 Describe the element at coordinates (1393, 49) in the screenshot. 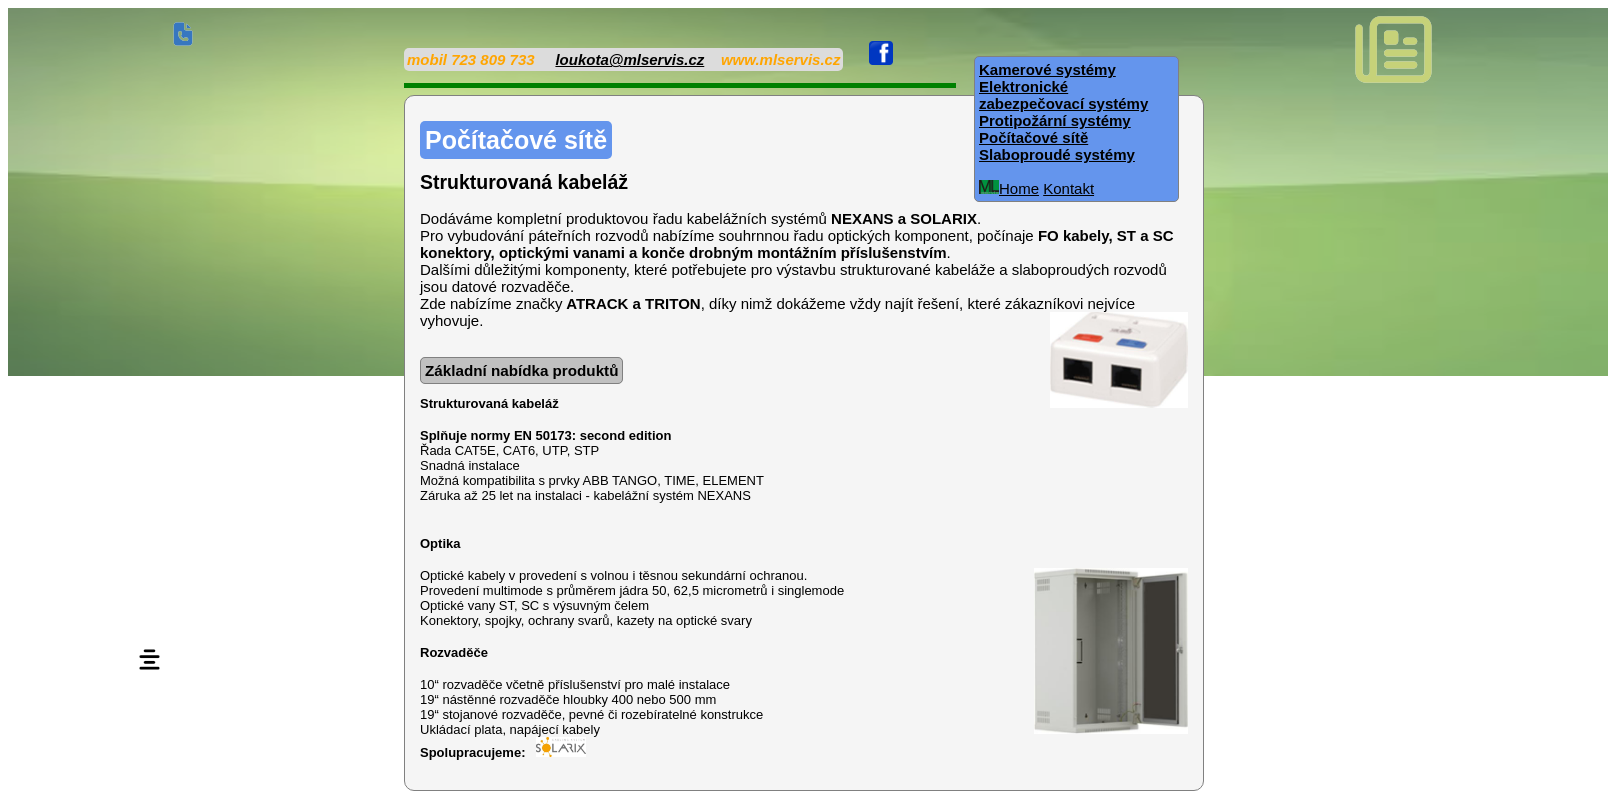

I see `view news or articles` at that location.